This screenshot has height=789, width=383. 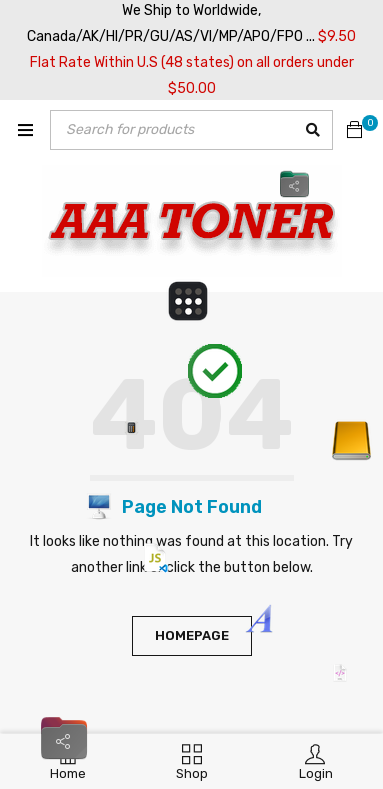 I want to click on javascript file type in Visual Studio Code, so click(x=155, y=558).